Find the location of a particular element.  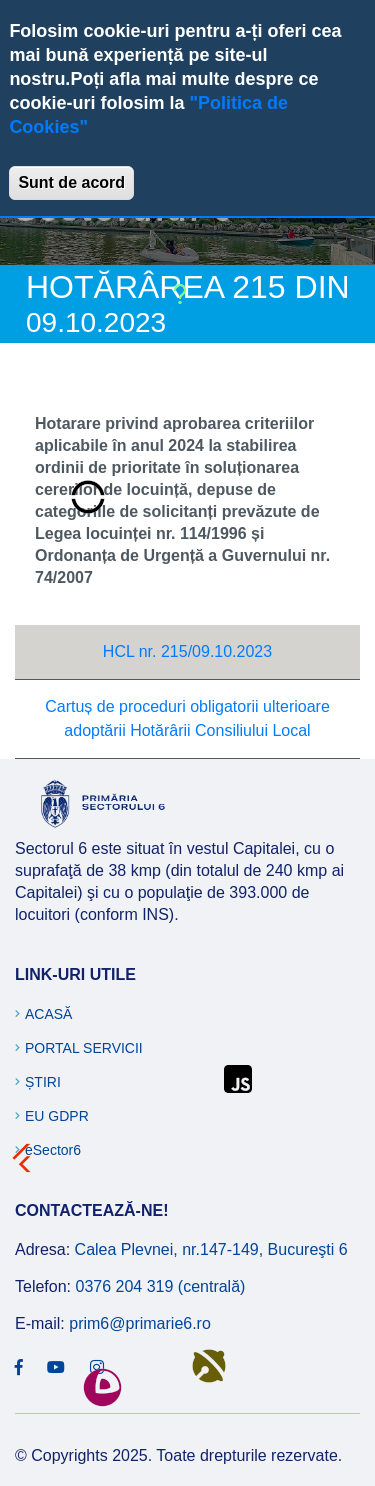

indicates content is loading is located at coordinates (88, 497).